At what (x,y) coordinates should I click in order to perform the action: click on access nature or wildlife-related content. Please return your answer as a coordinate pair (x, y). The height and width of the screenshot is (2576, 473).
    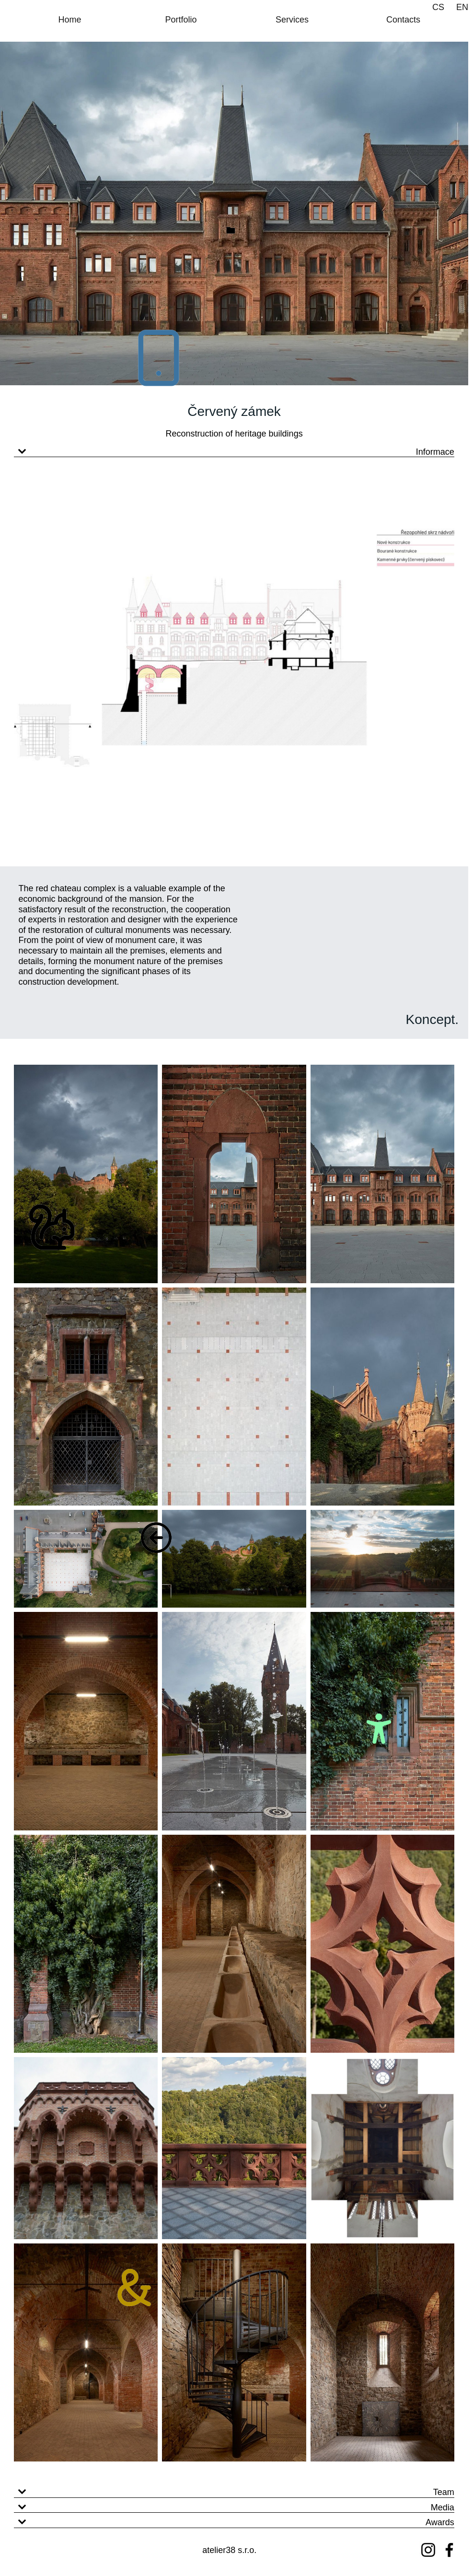
    Looking at the image, I should click on (52, 1227).